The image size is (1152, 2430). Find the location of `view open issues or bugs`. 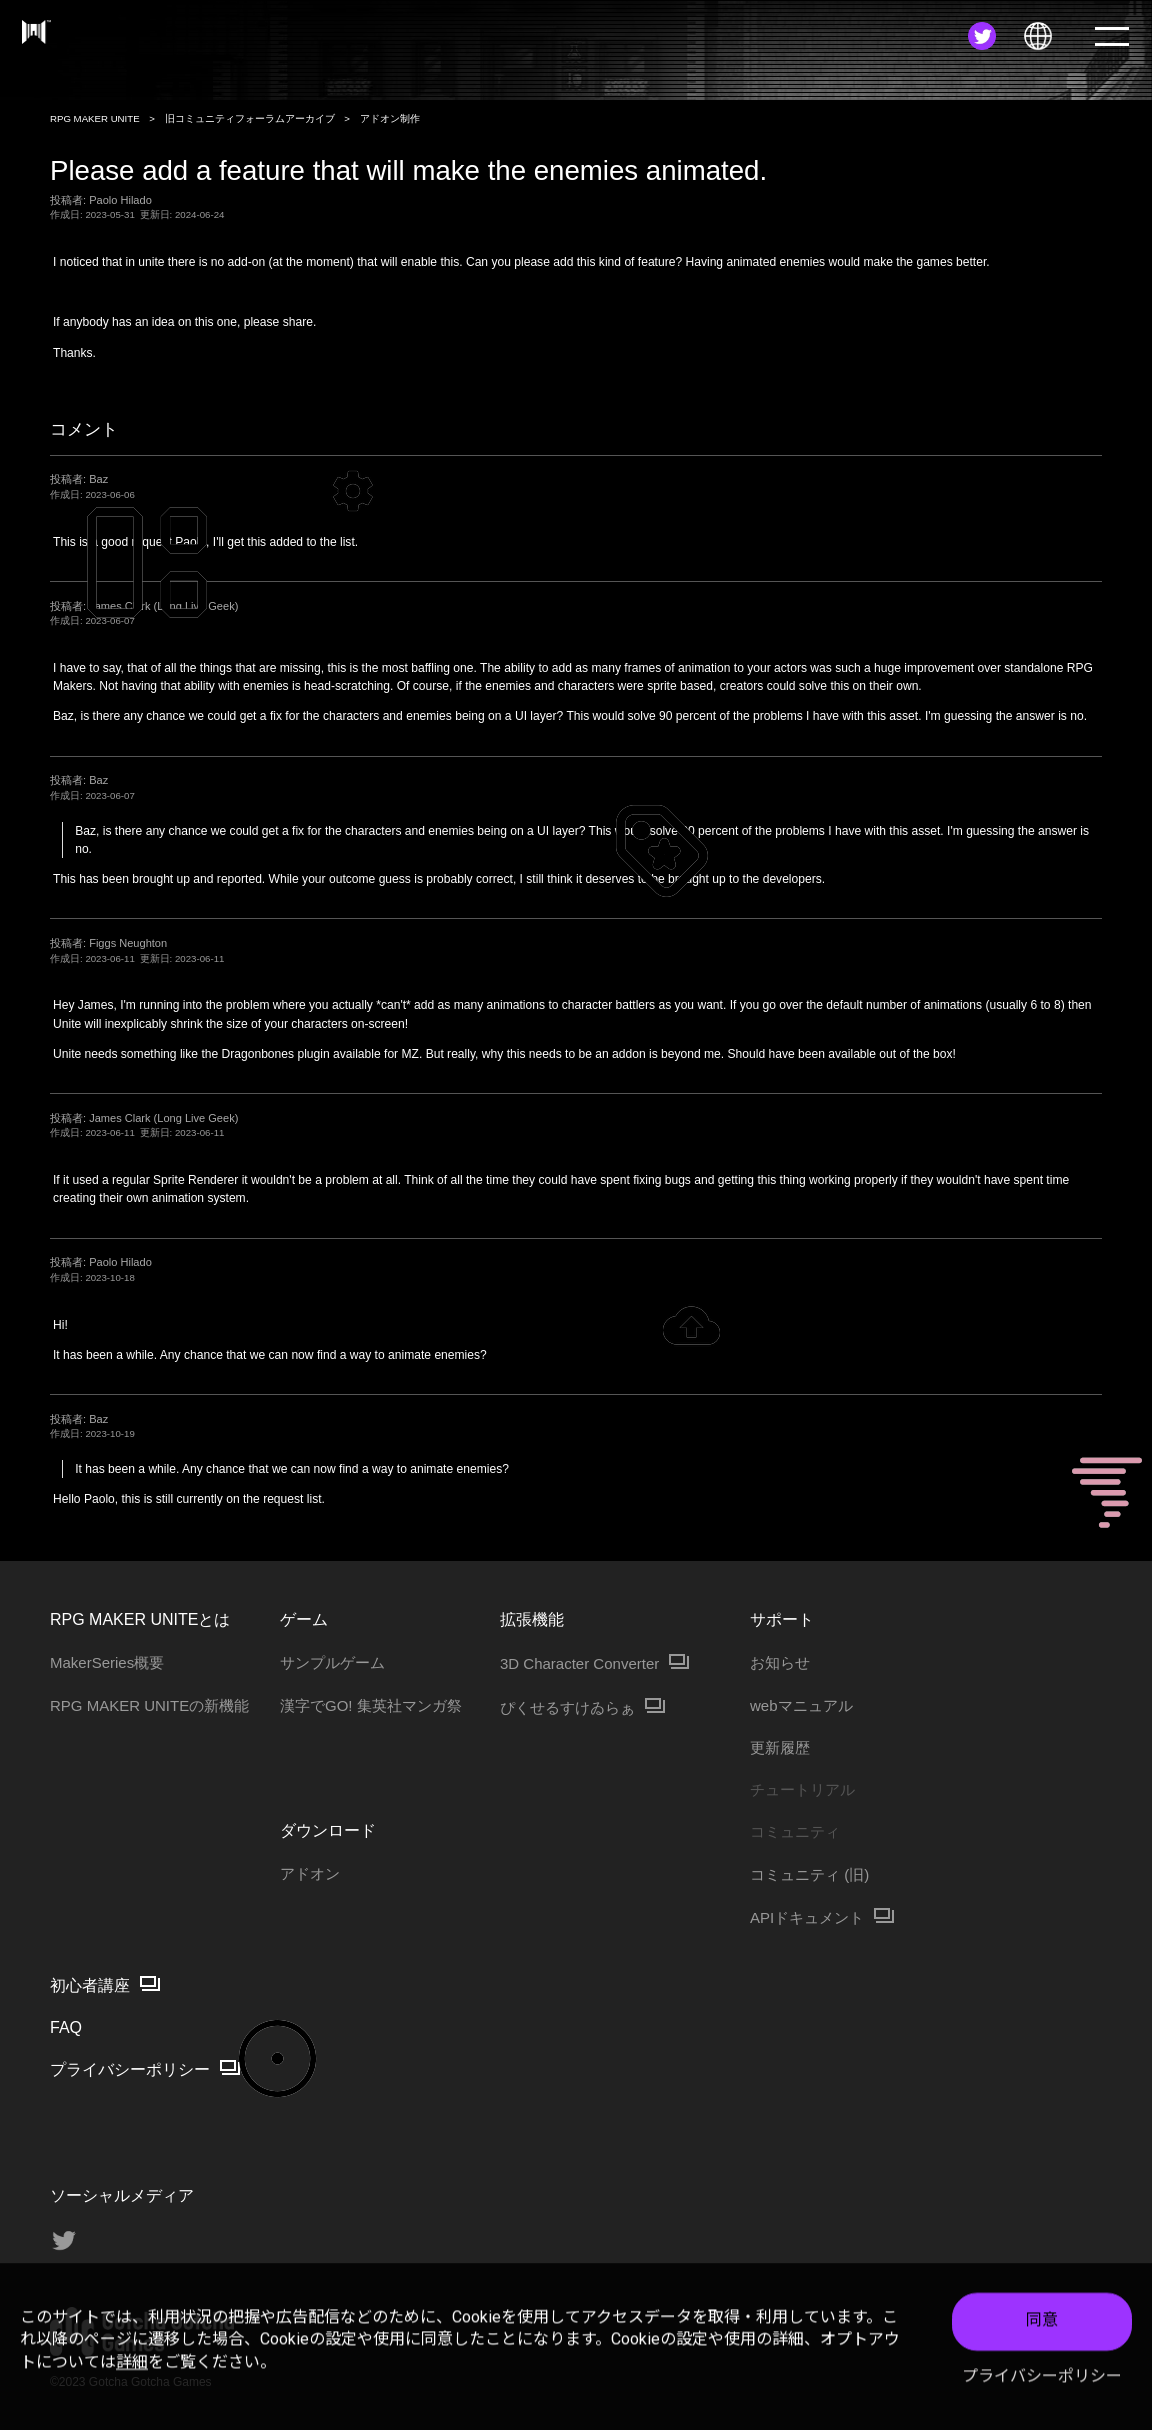

view open issues or bugs is located at coordinates (280, 2061).